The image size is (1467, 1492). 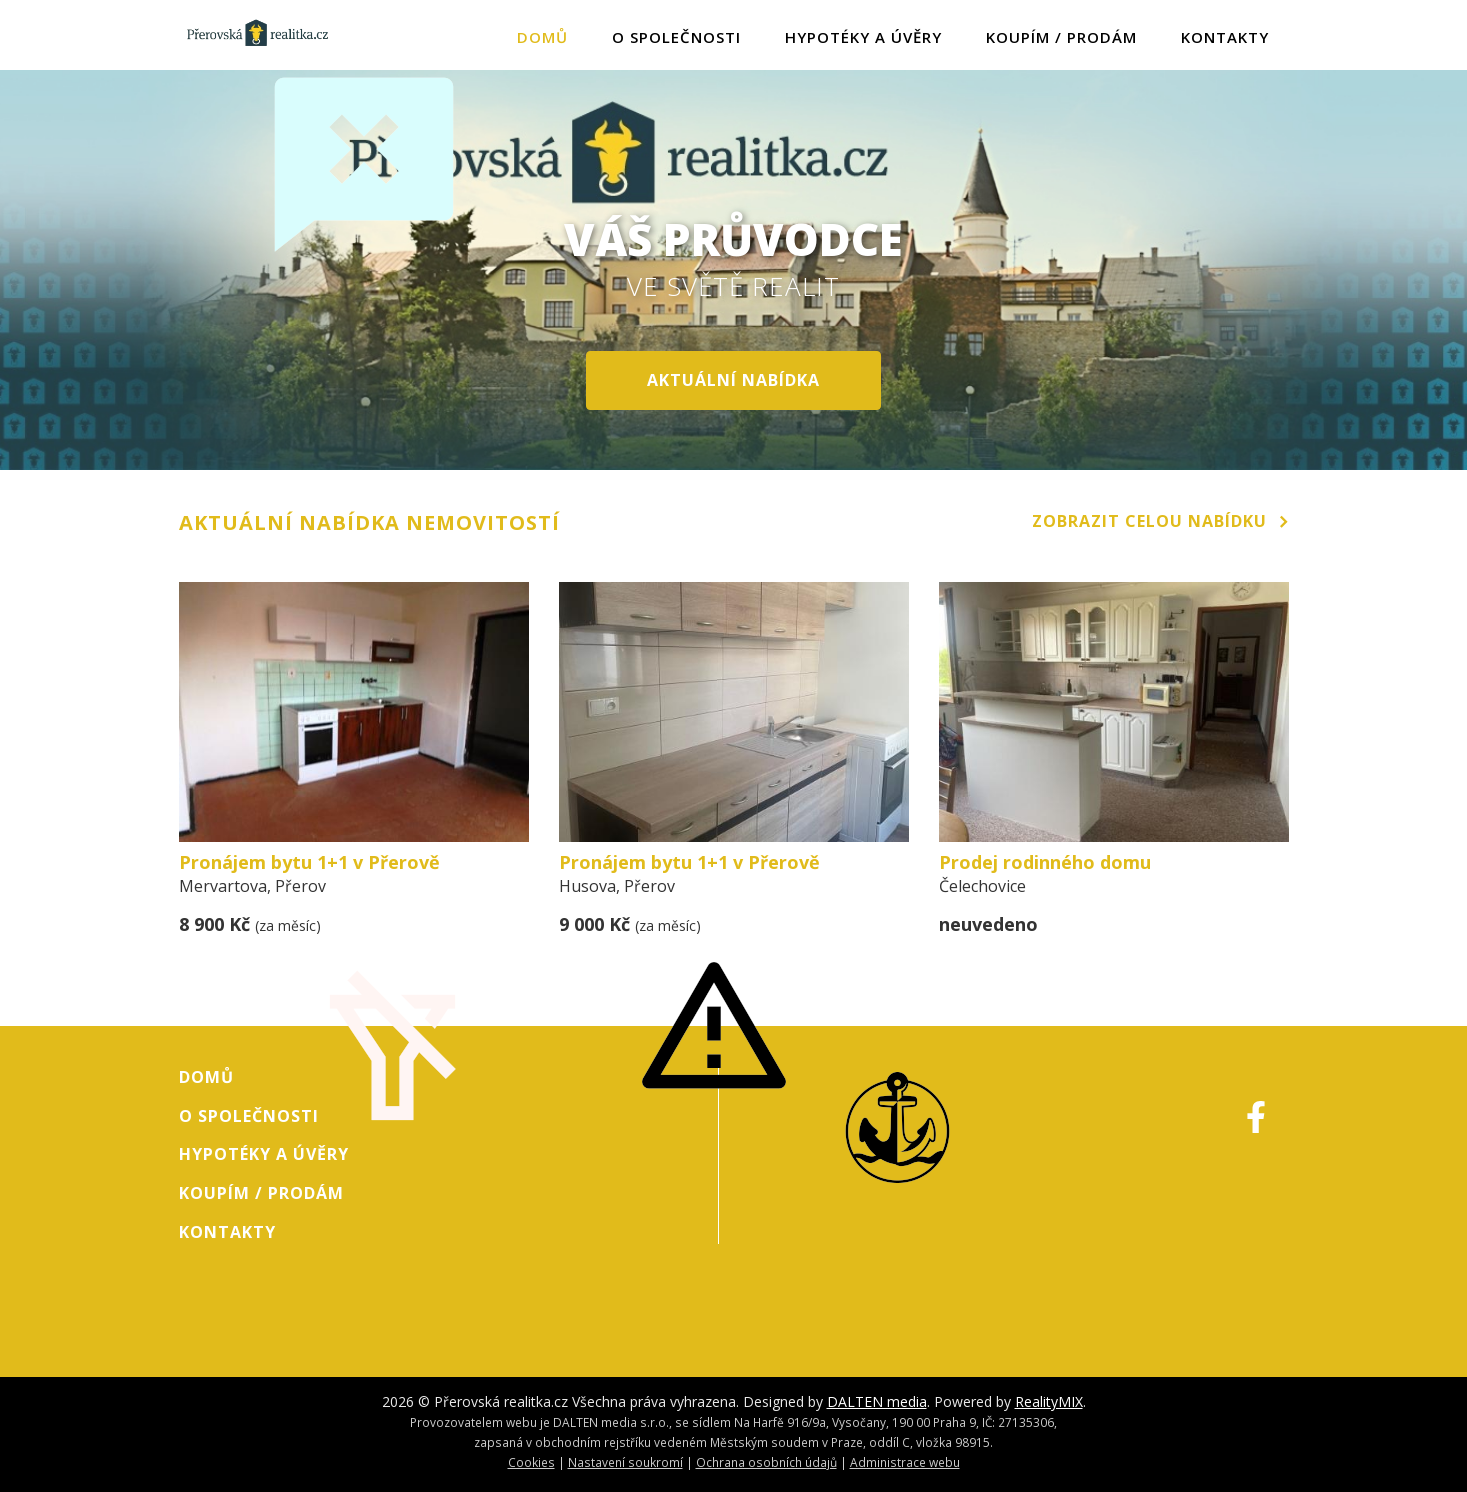 I want to click on delete a conversation, so click(x=364, y=158).